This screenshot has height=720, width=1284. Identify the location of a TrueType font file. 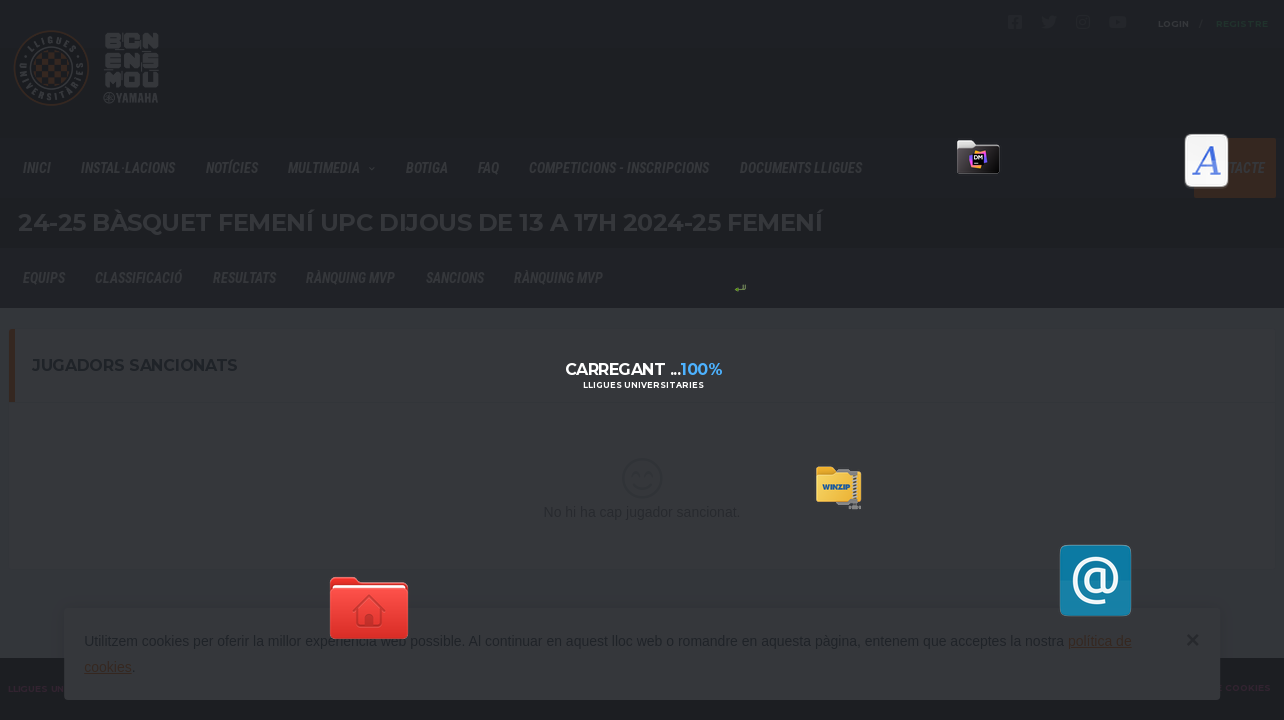
(1206, 160).